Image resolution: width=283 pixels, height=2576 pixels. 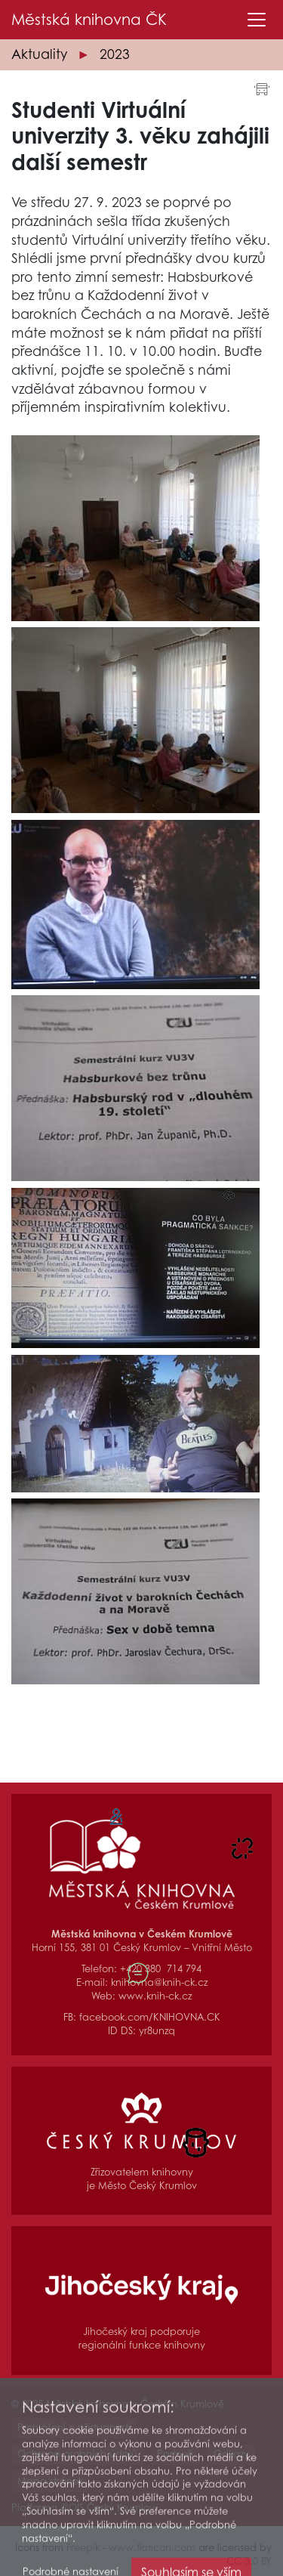 What do you see at coordinates (242, 1848) in the screenshot?
I see `unlink or disconnect a connected item` at bounding box center [242, 1848].